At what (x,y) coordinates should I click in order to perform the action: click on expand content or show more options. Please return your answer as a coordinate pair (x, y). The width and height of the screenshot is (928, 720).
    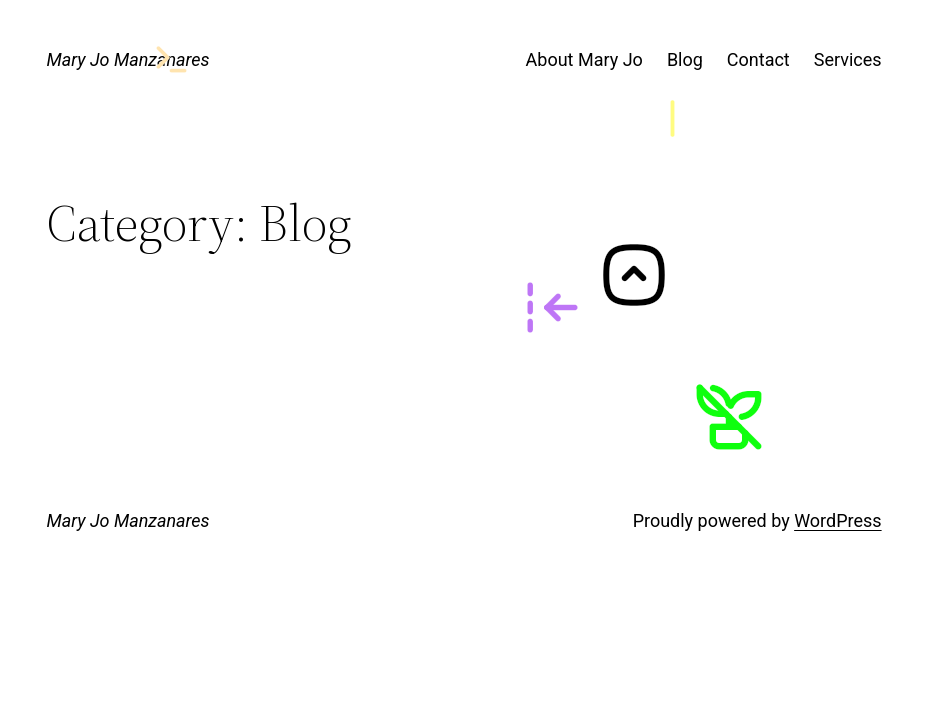
    Looking at the image, I should click on (634, 275).